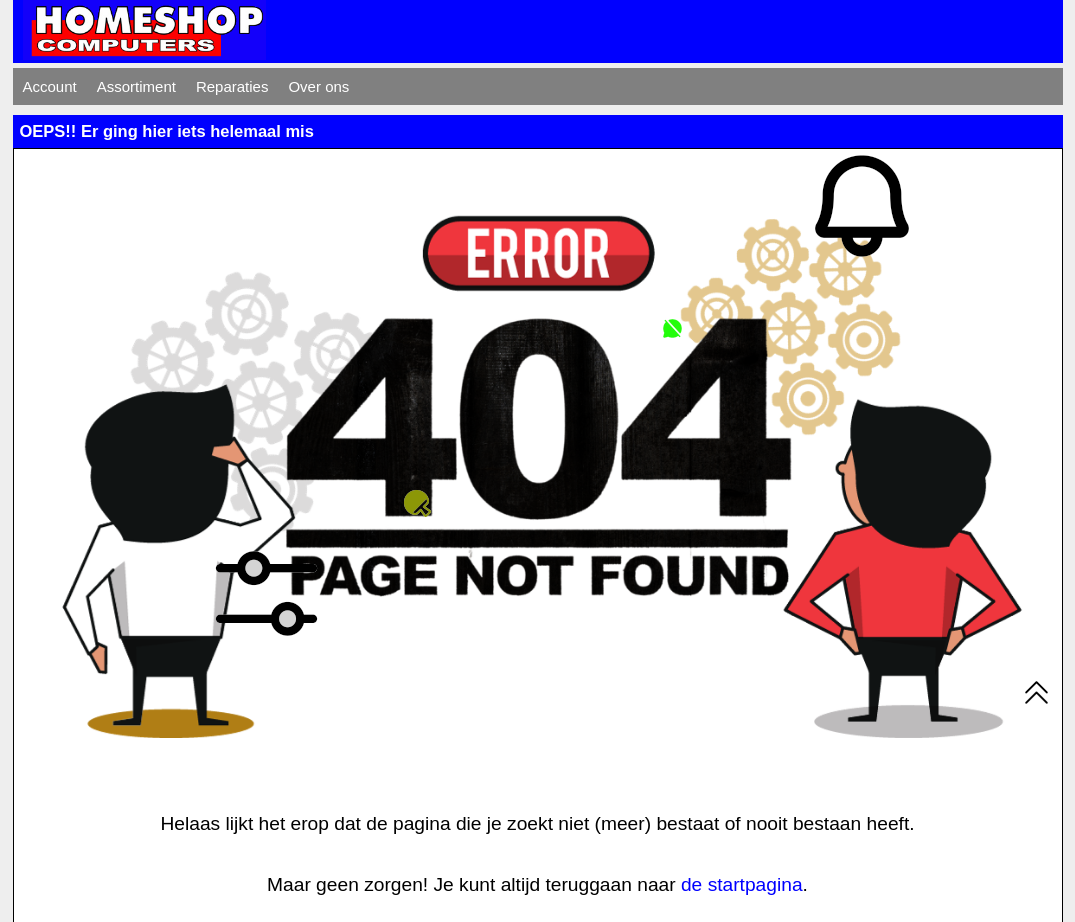 The width and height of the screenshot is (1075, 922). I want to click on access ping pong or table tennis game, so click(417, 503).